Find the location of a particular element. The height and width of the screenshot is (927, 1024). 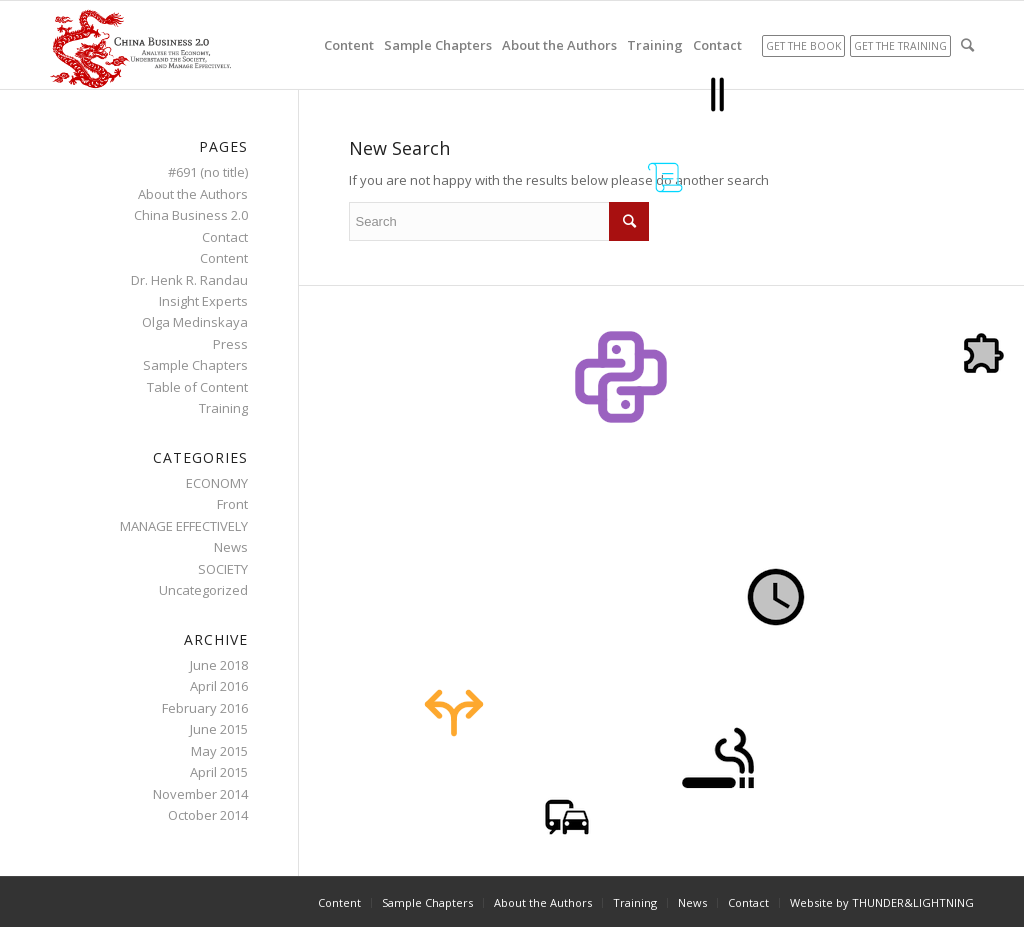

switch or swap between two items is located at coordinates (454, 713).